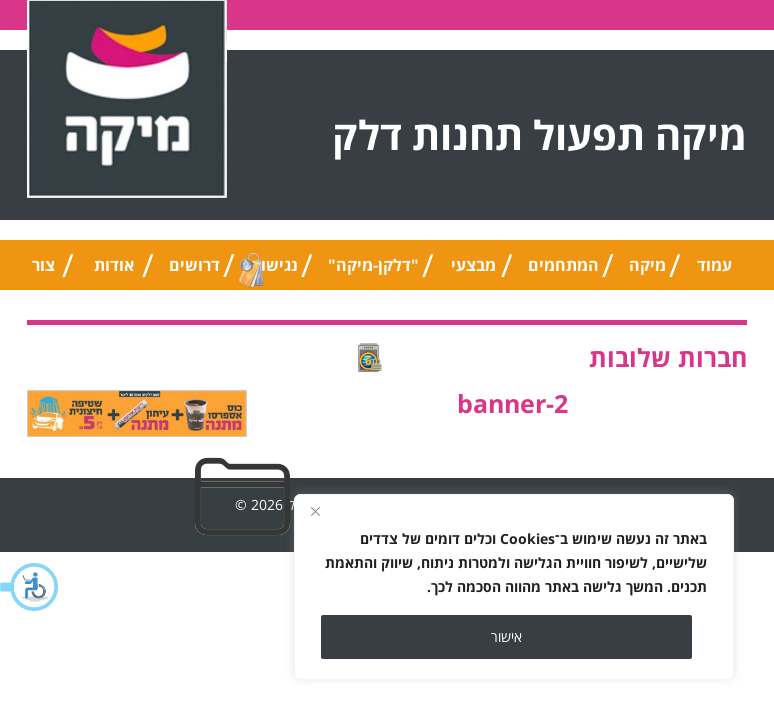 The width and height of the screenshot is (774, 720). I want to click on indicates a locked RAID 6 storage array, so click(368, 357).